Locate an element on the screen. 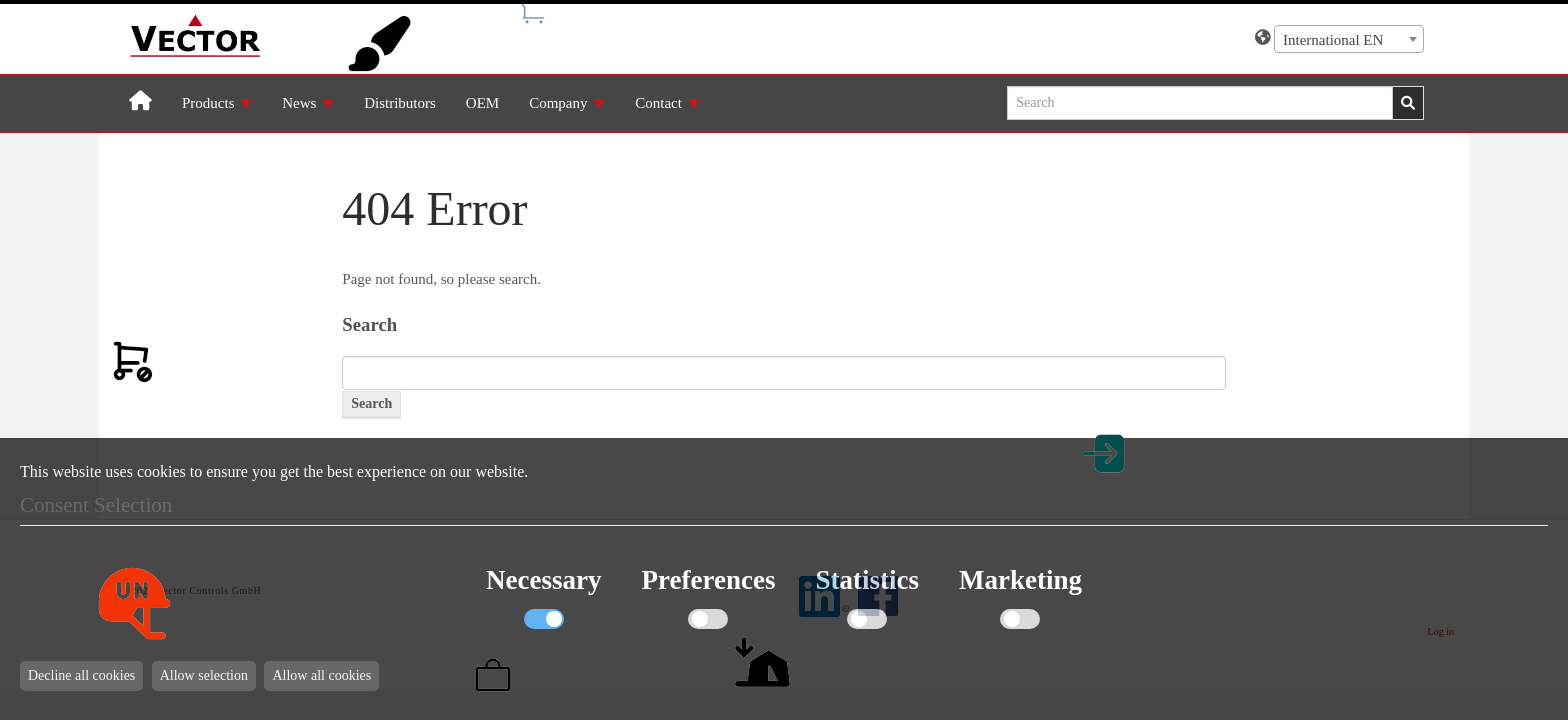 Image resolution: width=1568 pixels, height=720 pixels. download campsite or camping information is located at coordinates (762, 662).